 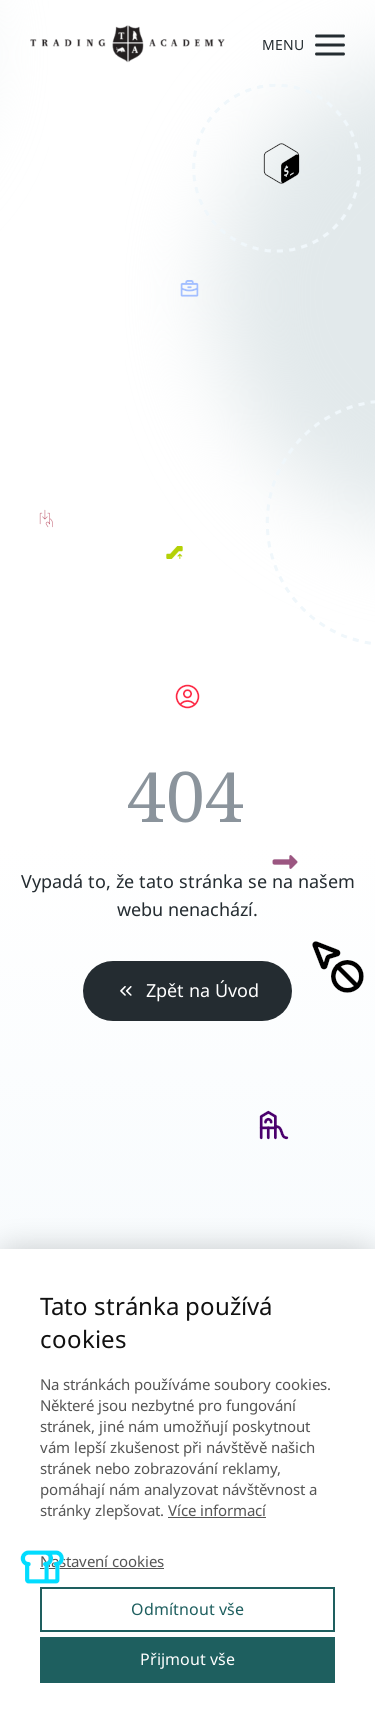 I want to click on access work or business-related content, so click(x=189, y=289).